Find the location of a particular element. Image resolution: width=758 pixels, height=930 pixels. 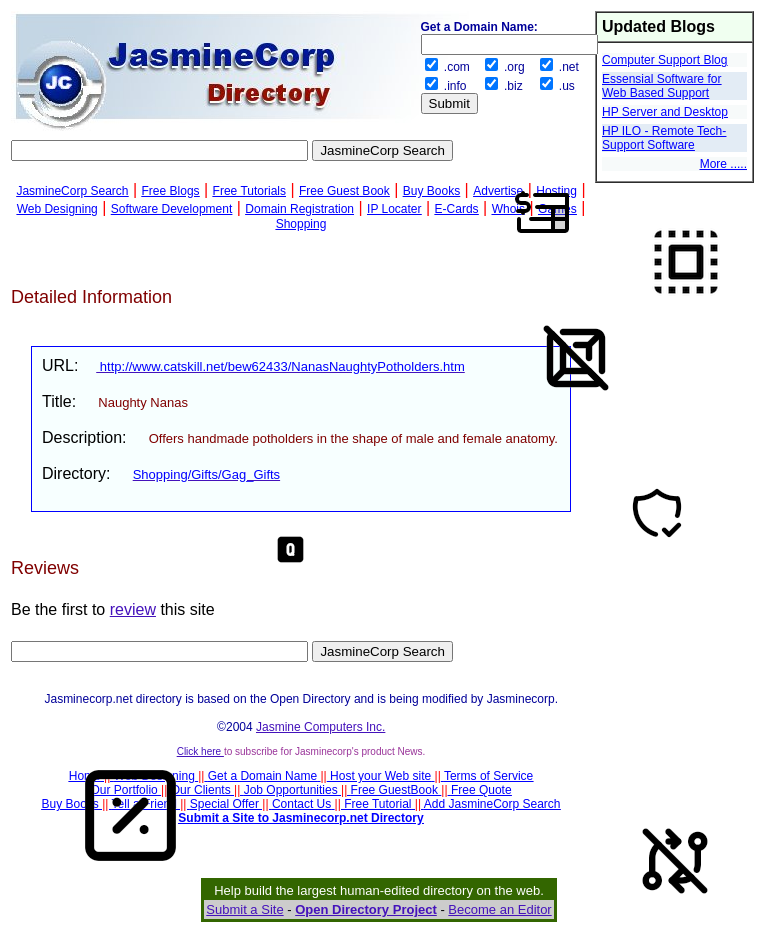

select all items in a list or view is located at coordinates (686, 262).